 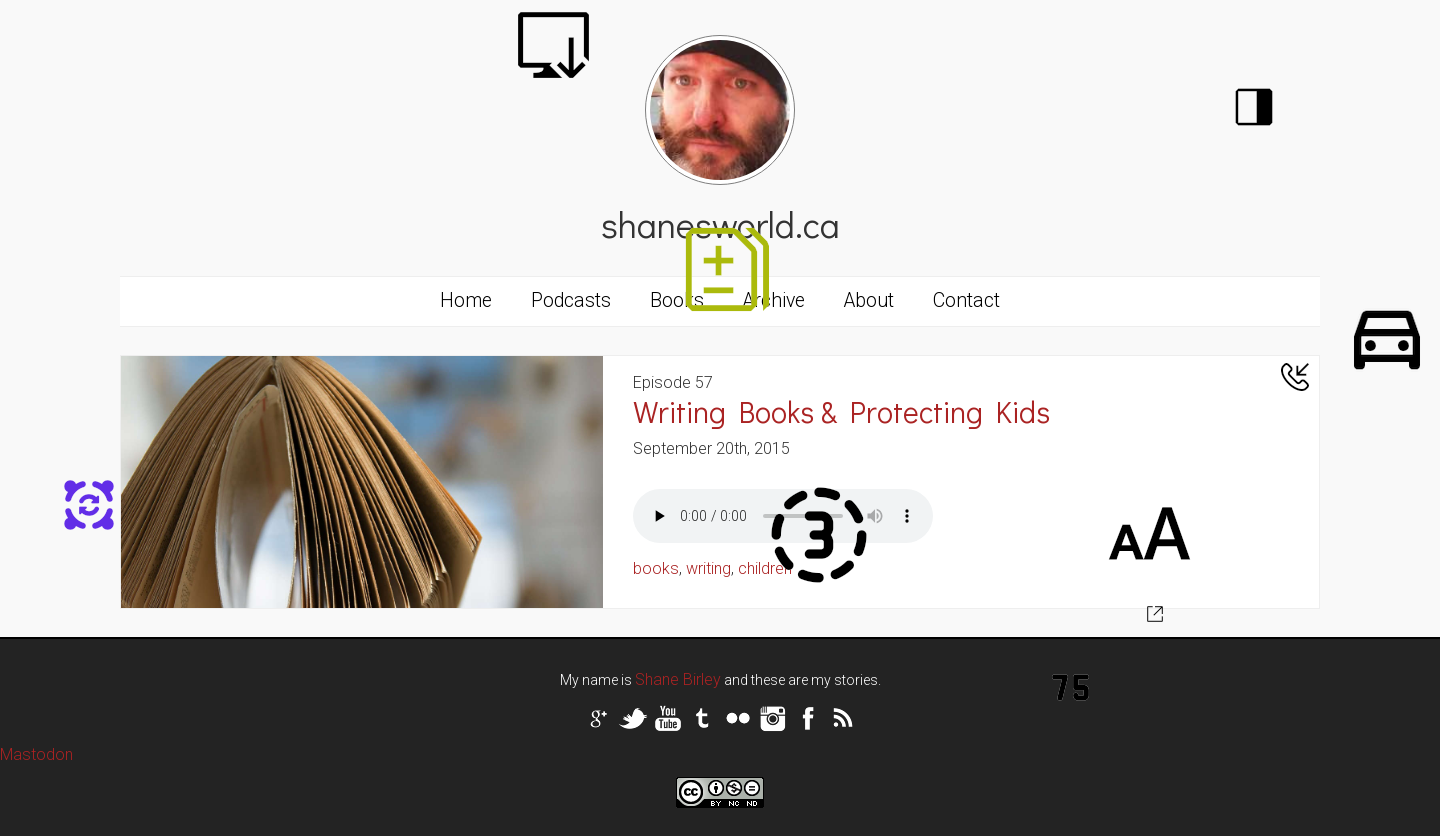 What do you see at coordinates (1254, 107) in the screenshot?
I see `toggle the right sidebar panel` at bounding box center [1254, 107].